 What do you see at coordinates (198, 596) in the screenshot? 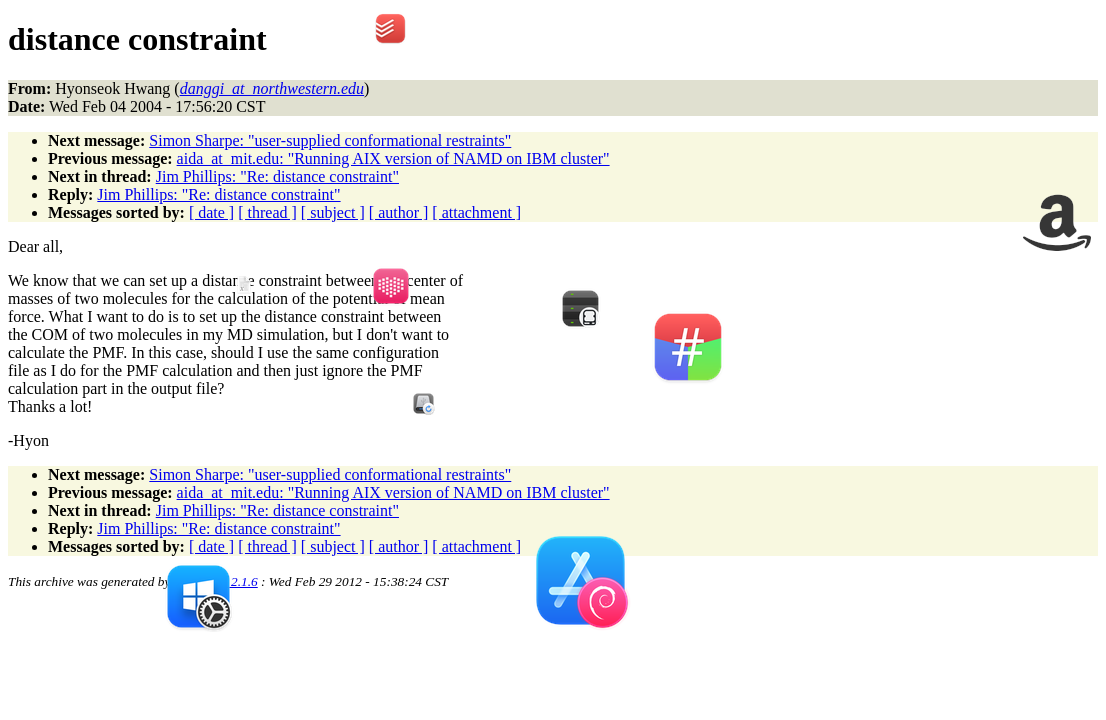
I see `open wine configuration settings` at bounding box center [198, 596].